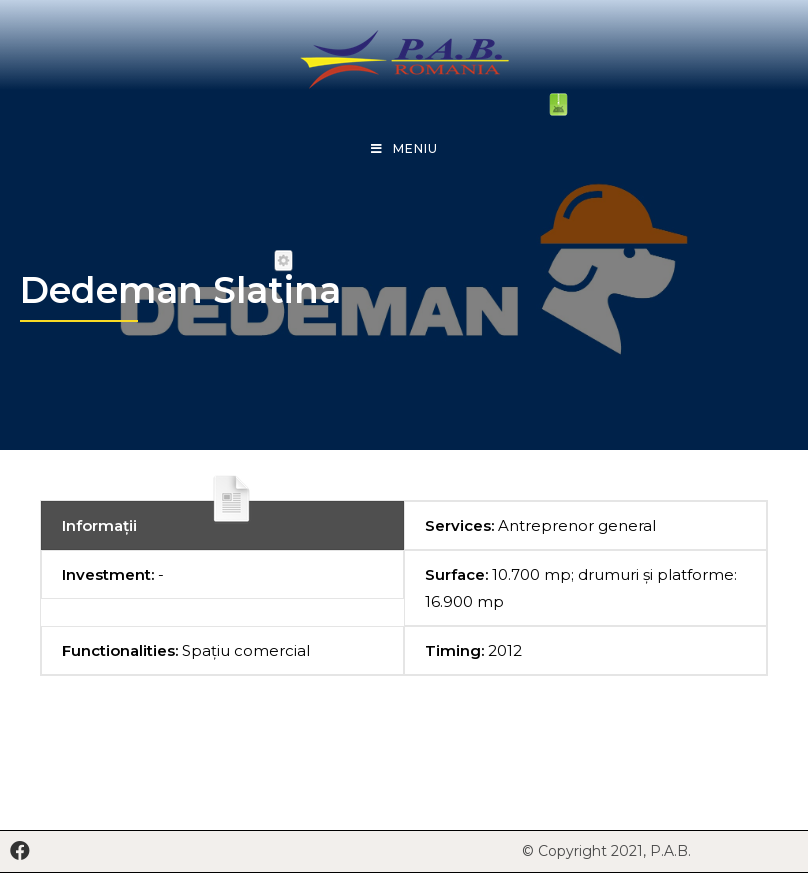 The height and width of the screenshot is (895, 808). What do you see at coordinates (283, 260) in the screenshot?
I see `a desktop application shortcut file` at bounding box center [283, 260].